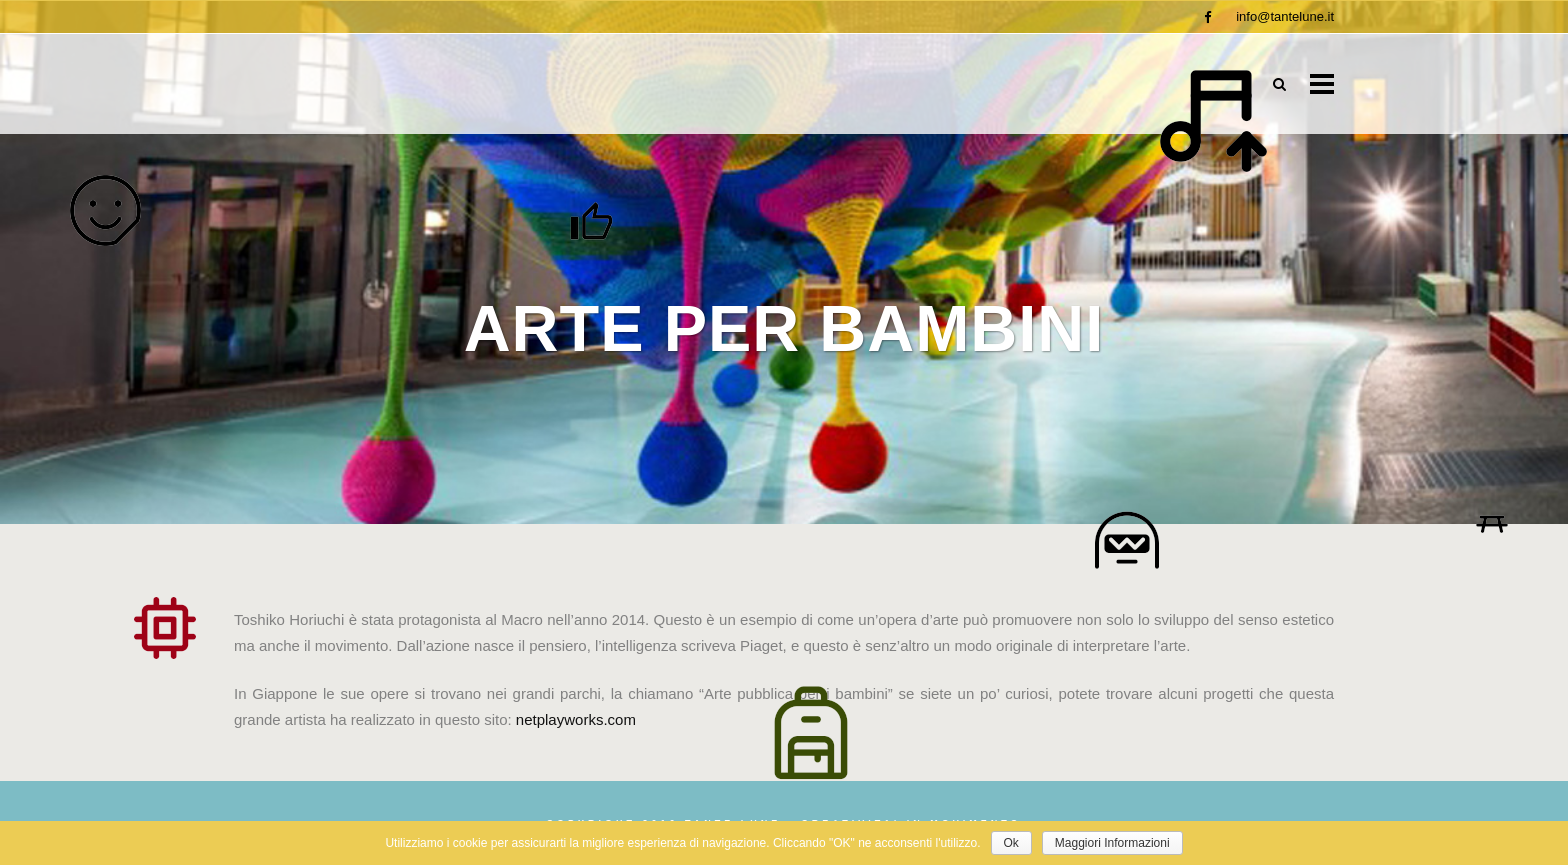 The width and height of the screenshot is (1568, 865). I want to click on access your inventory or stored items, so click(811, 736).